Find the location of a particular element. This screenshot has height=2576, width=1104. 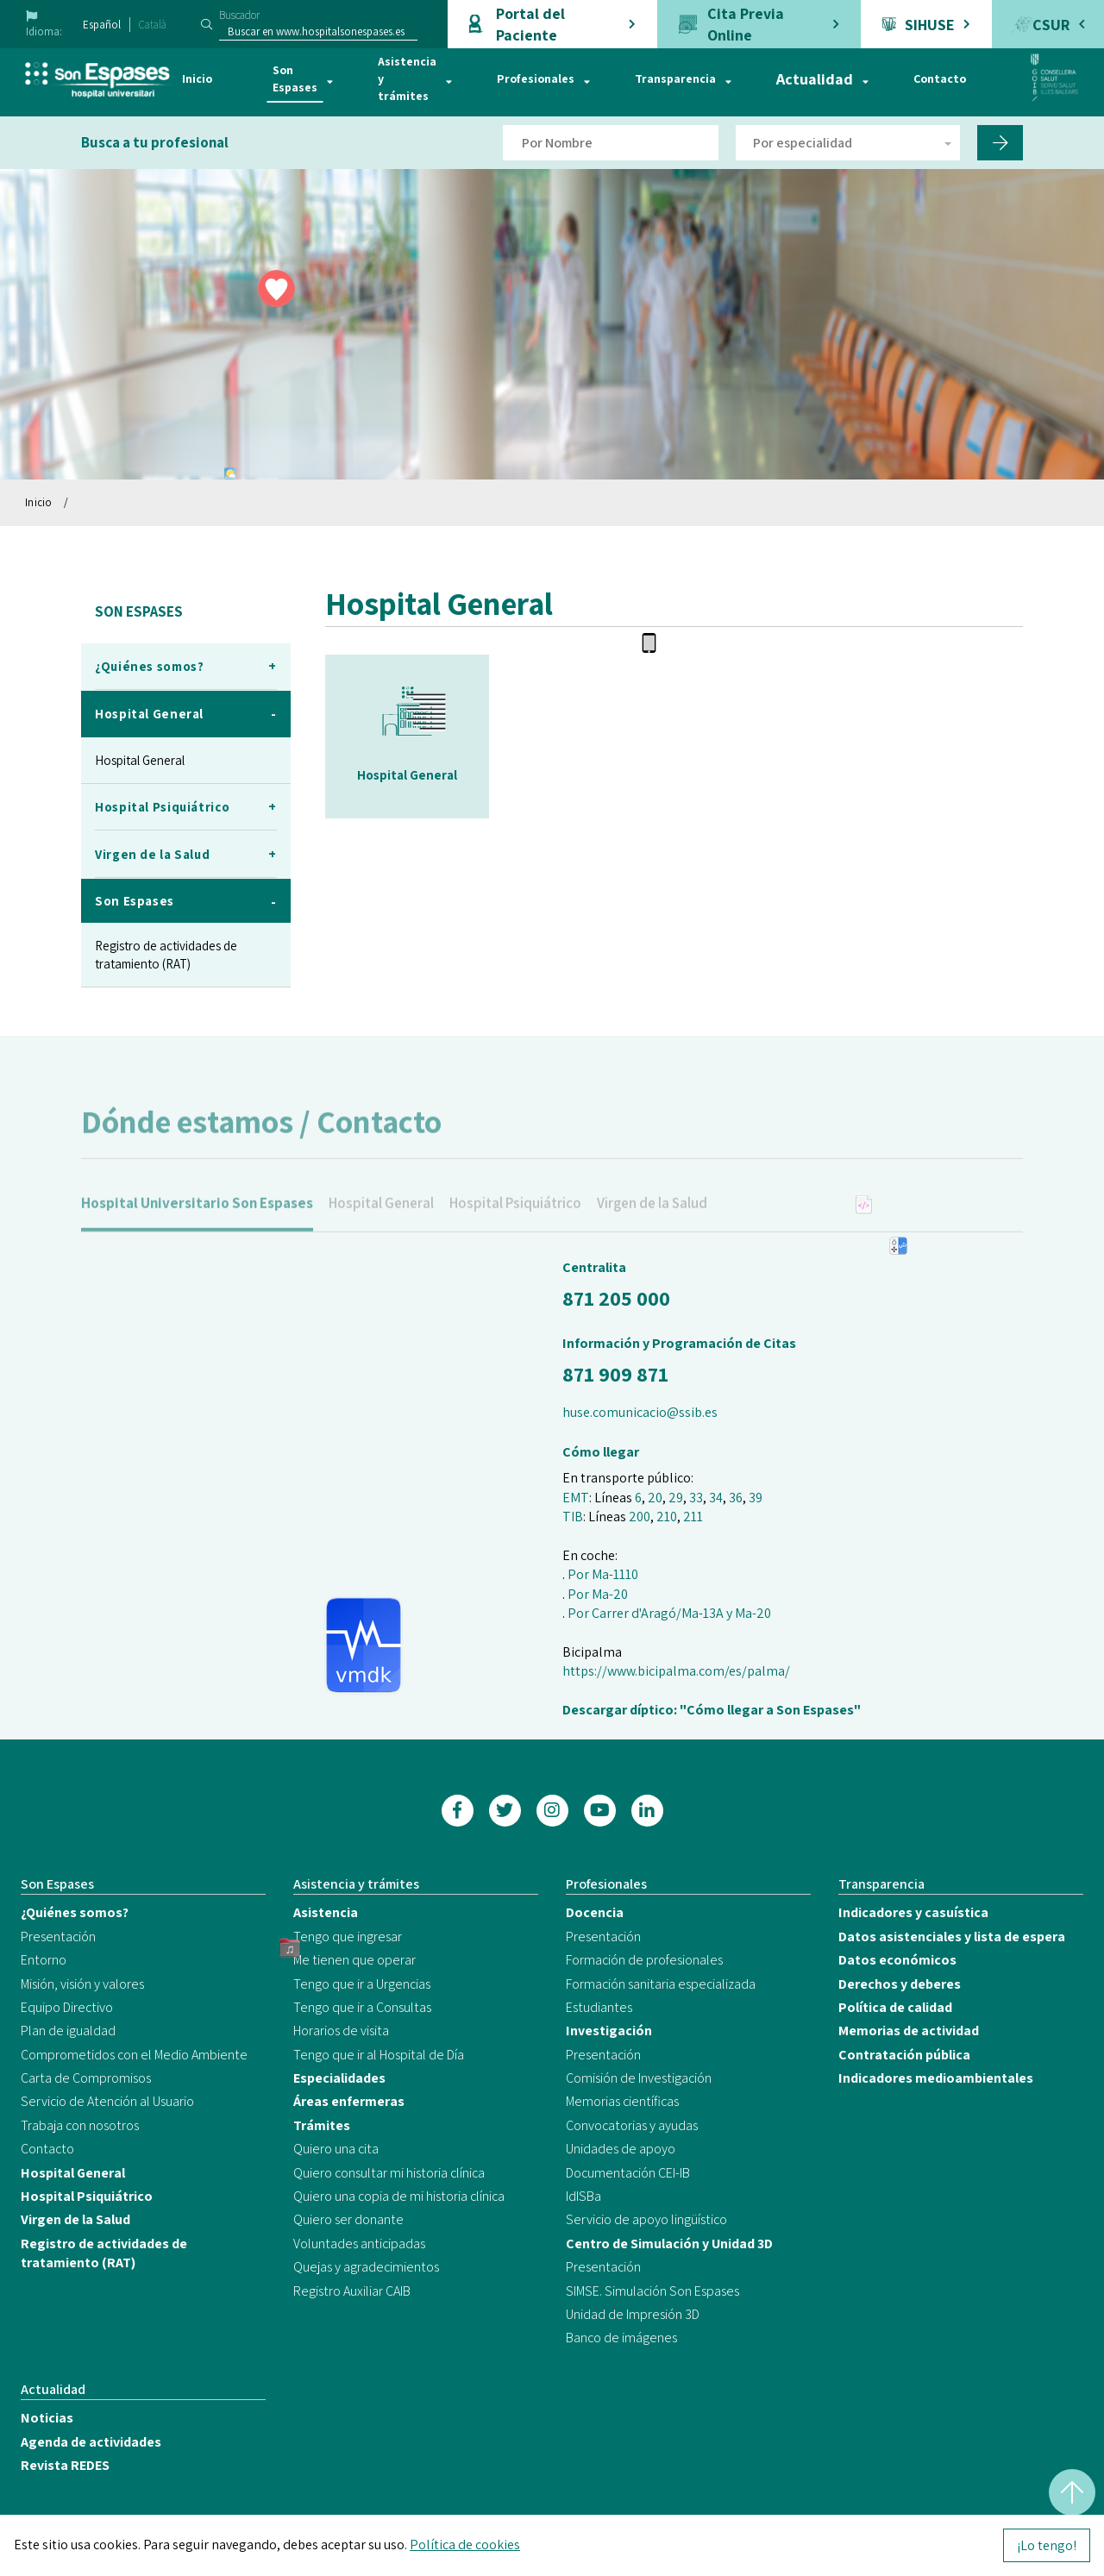

mark item as favorite is located at coordinates (276, 288).